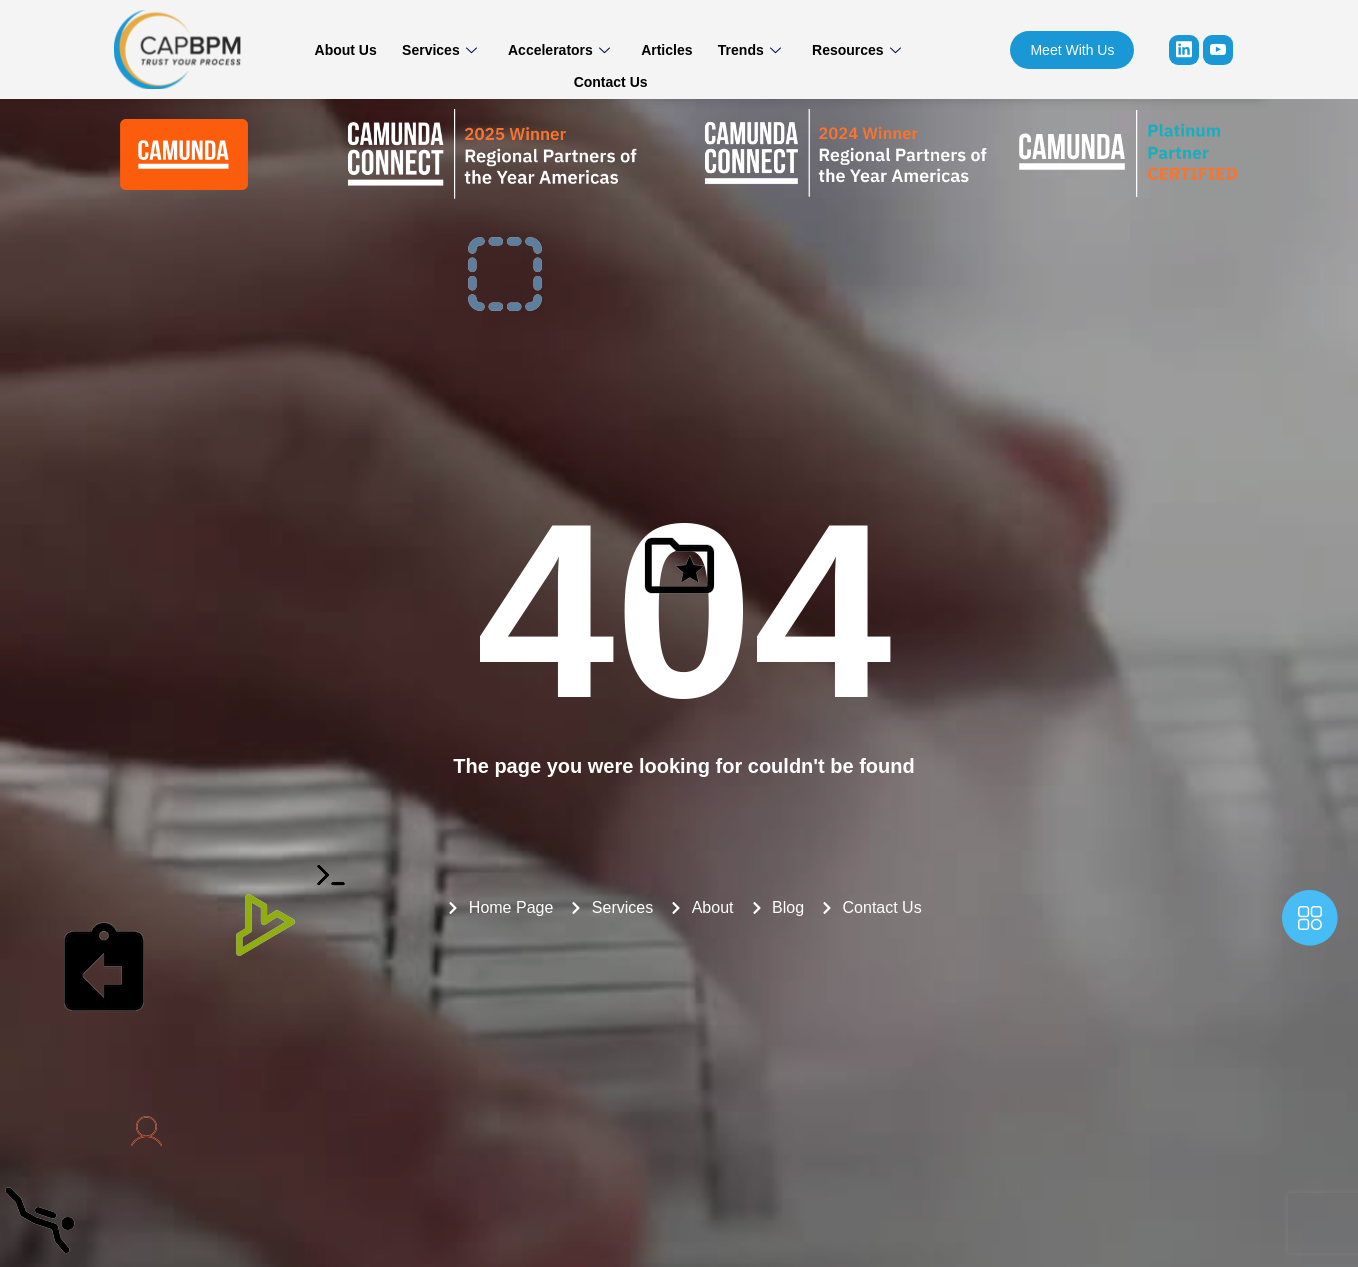 The height and width of the screenshot is (1267, 1358). I want to click on open command line or terminal, so click(331, 875).